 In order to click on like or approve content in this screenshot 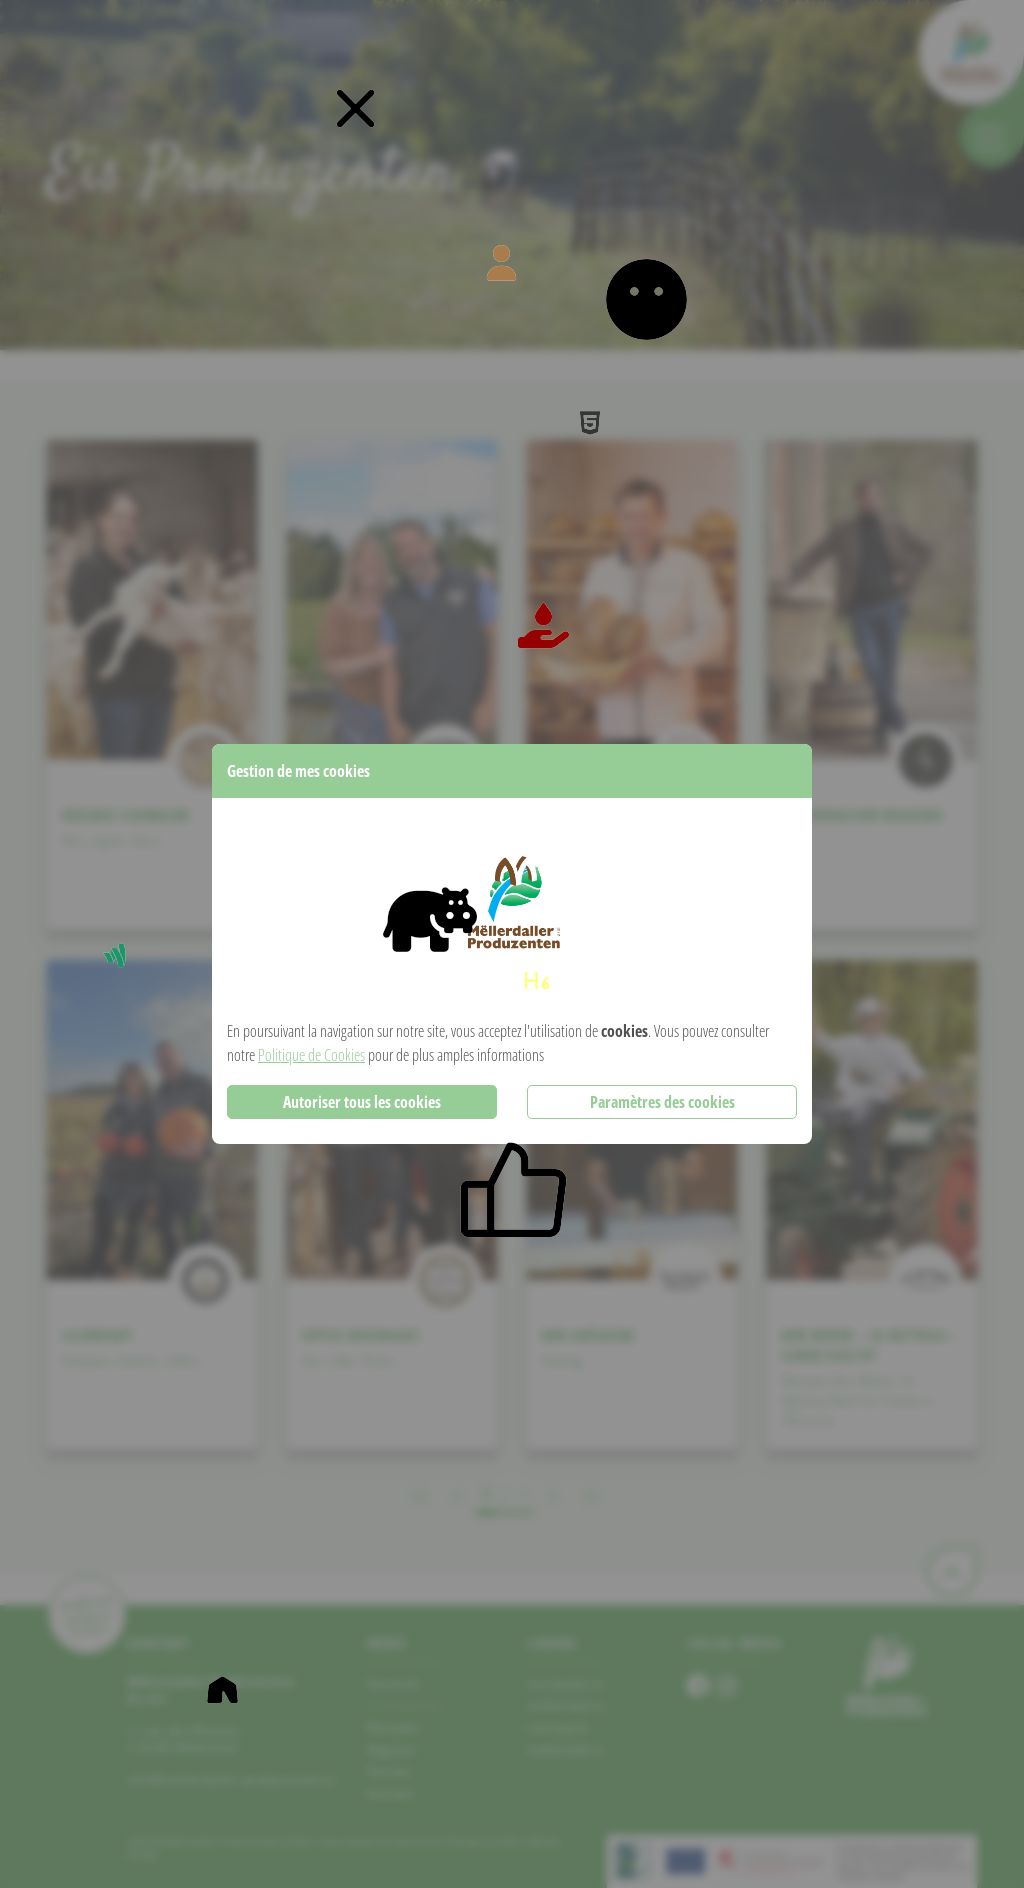, I will do `click(513, 1195)`.